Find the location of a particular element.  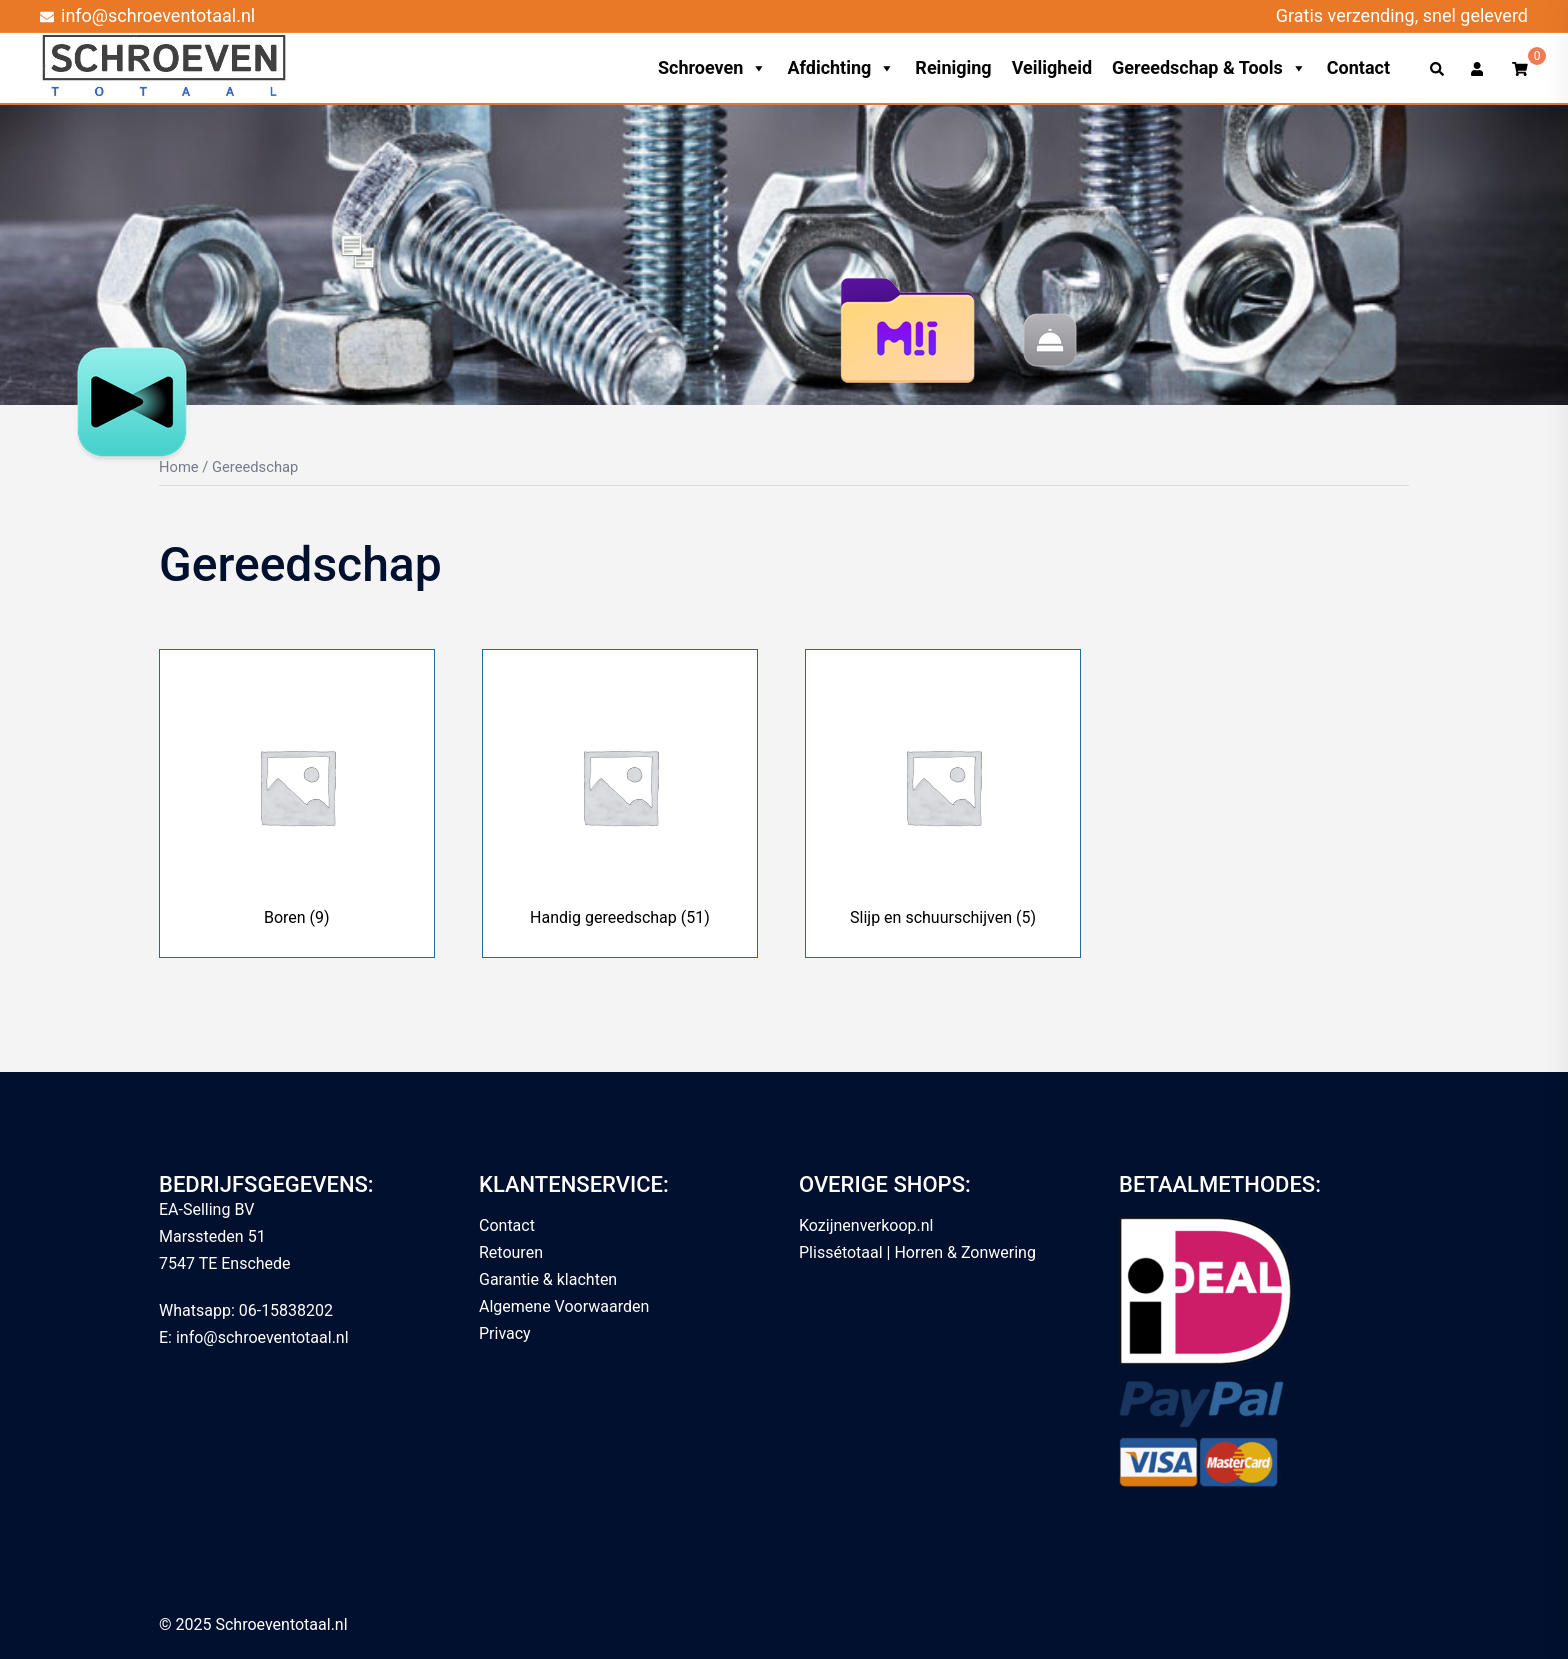

copy selected content to clipboard is located at coordinates (357, 250).